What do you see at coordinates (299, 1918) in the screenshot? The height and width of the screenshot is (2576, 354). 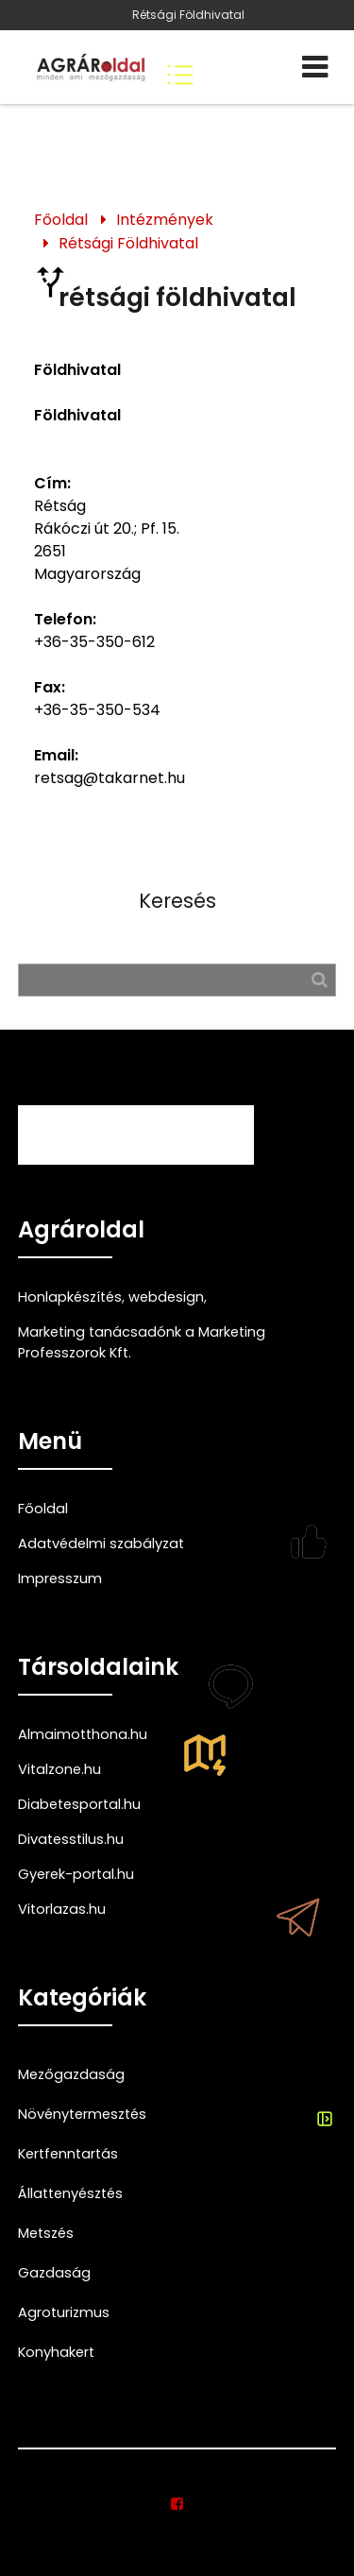 I see `open Telegram app` at bounding box center [299, 1918].